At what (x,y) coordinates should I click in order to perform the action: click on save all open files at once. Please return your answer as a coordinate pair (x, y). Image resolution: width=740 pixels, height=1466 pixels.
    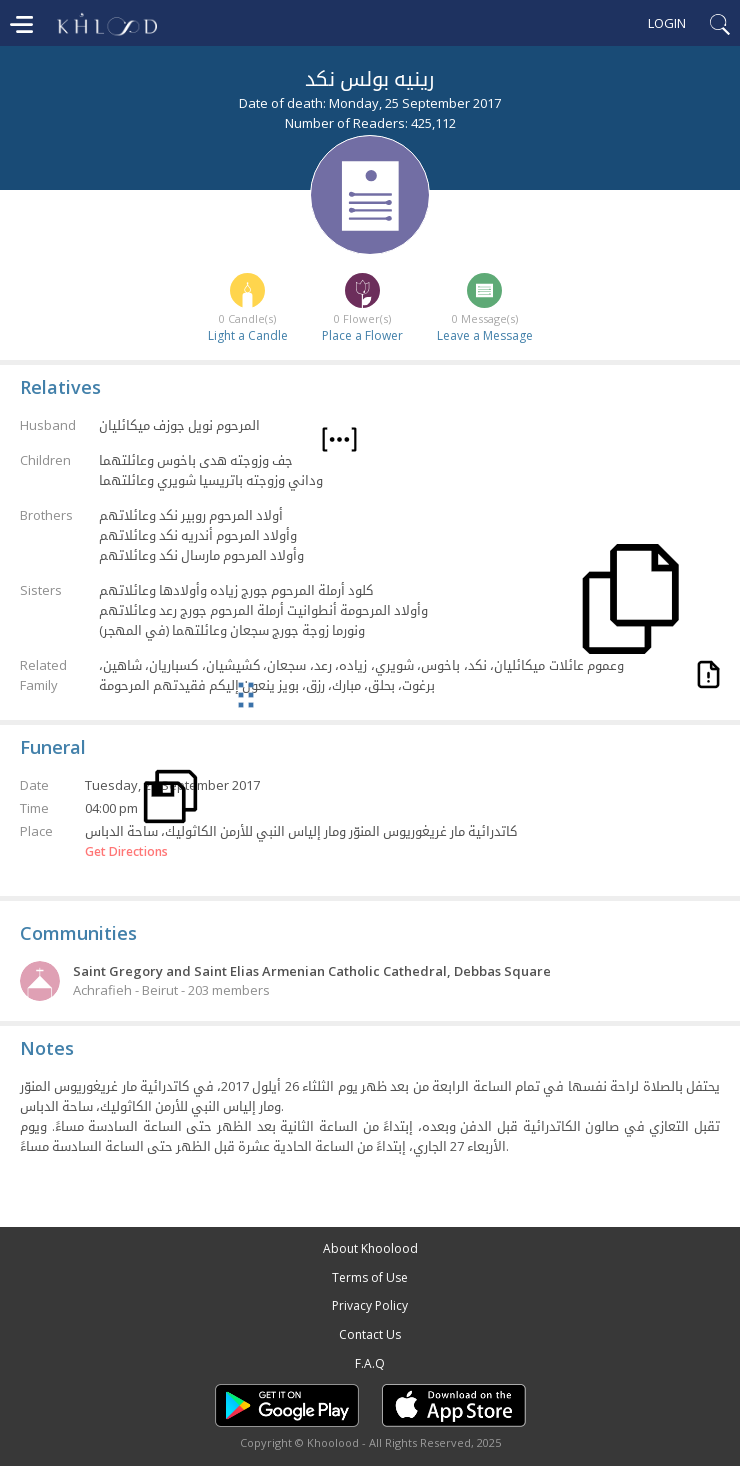
    Looking at the image, I should click on (170, 796).